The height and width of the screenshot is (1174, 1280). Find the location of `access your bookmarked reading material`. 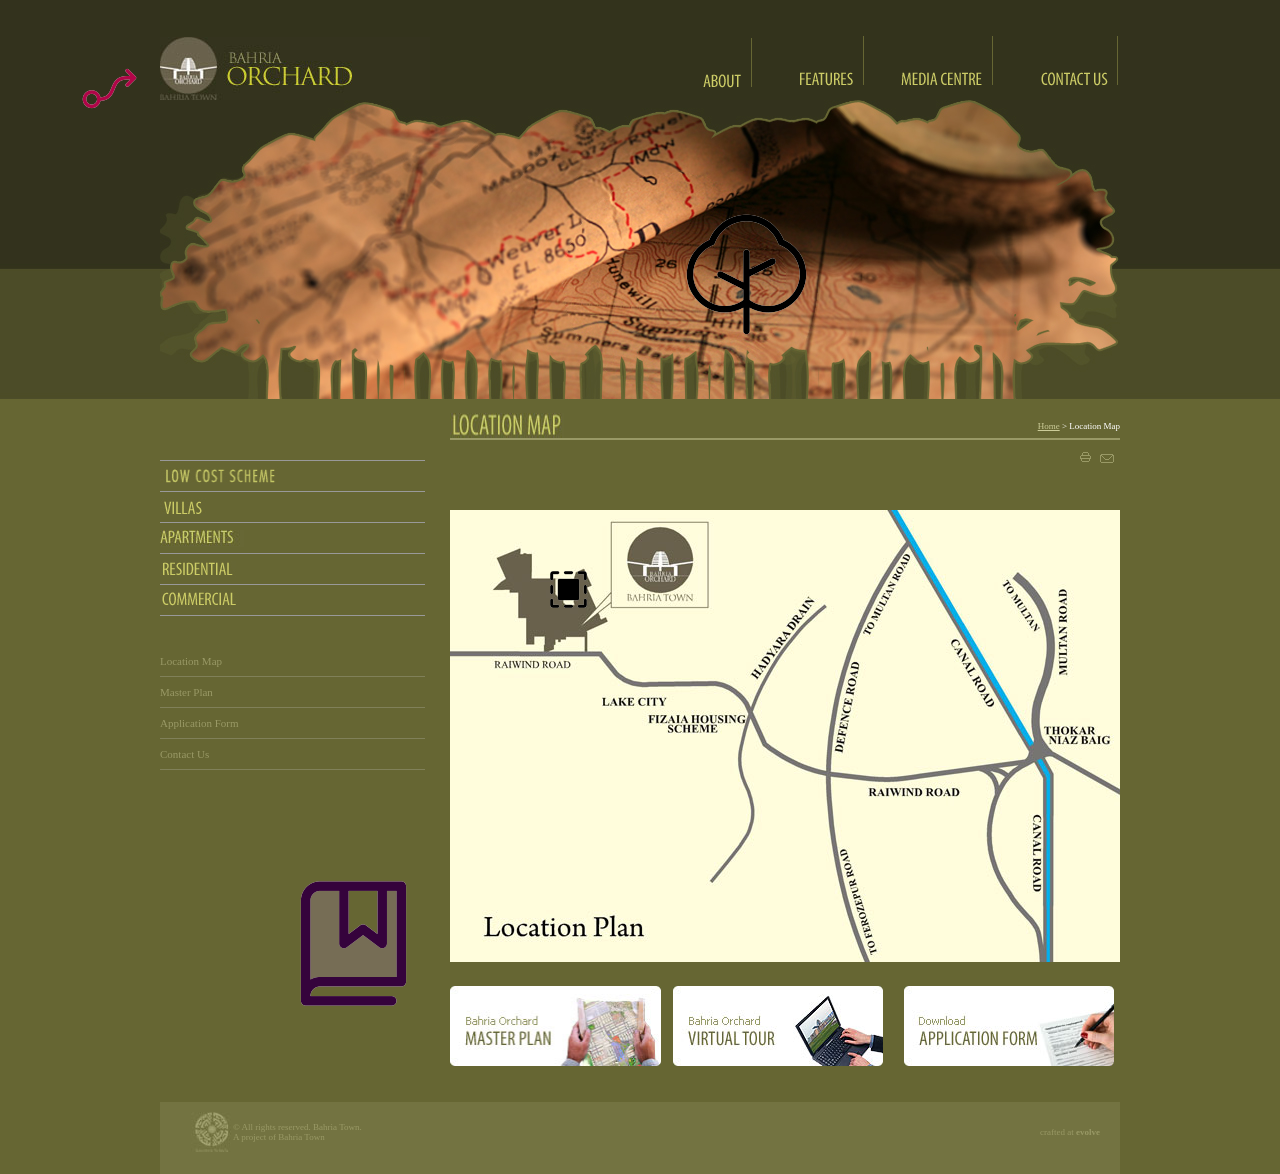

access your bookmarked reading material is located at coordinates (353, 943).